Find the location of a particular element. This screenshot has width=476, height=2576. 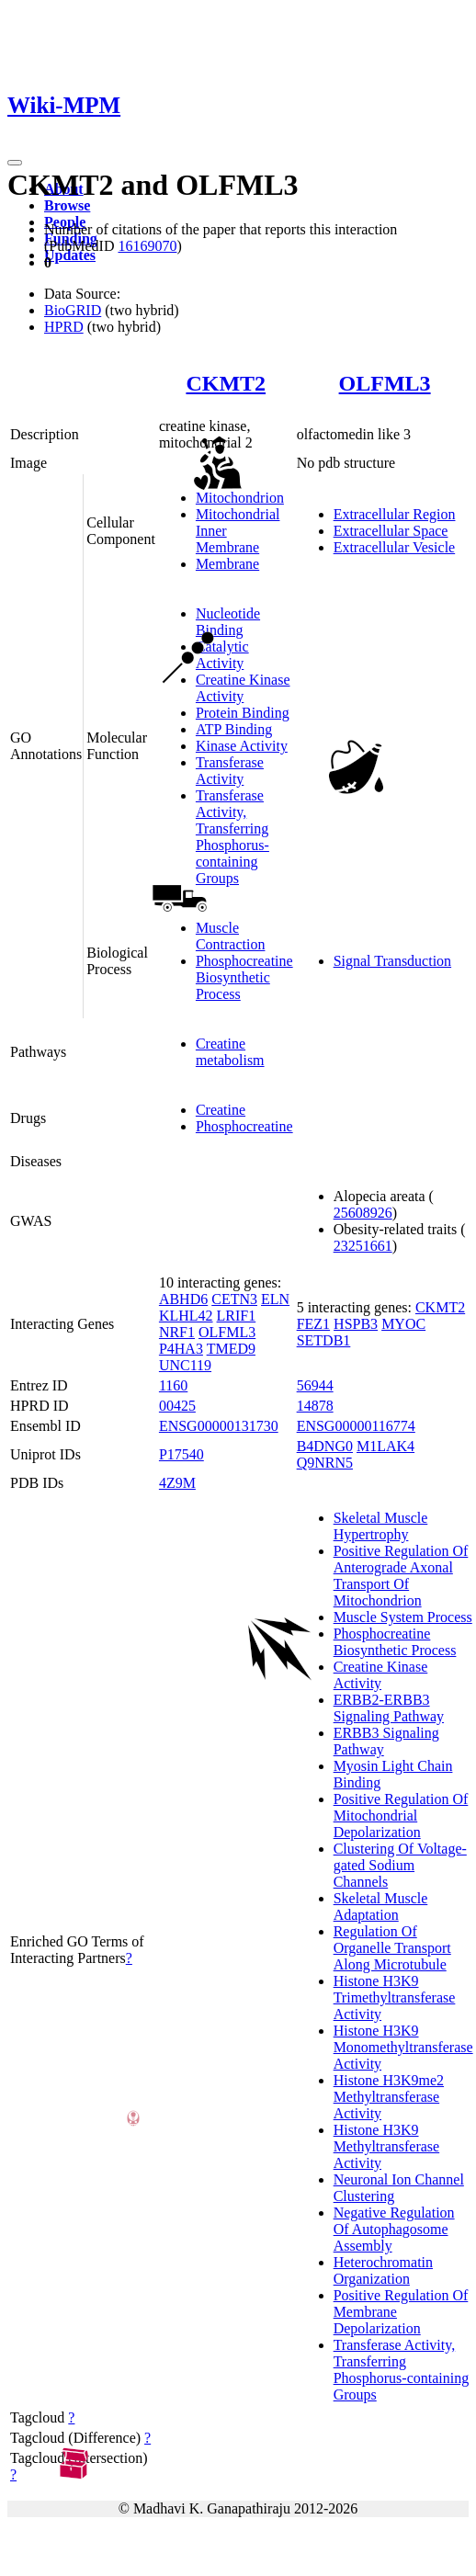

Japanese dango food item in a restaurant or food delivery app is located at coordinates (187, 657).